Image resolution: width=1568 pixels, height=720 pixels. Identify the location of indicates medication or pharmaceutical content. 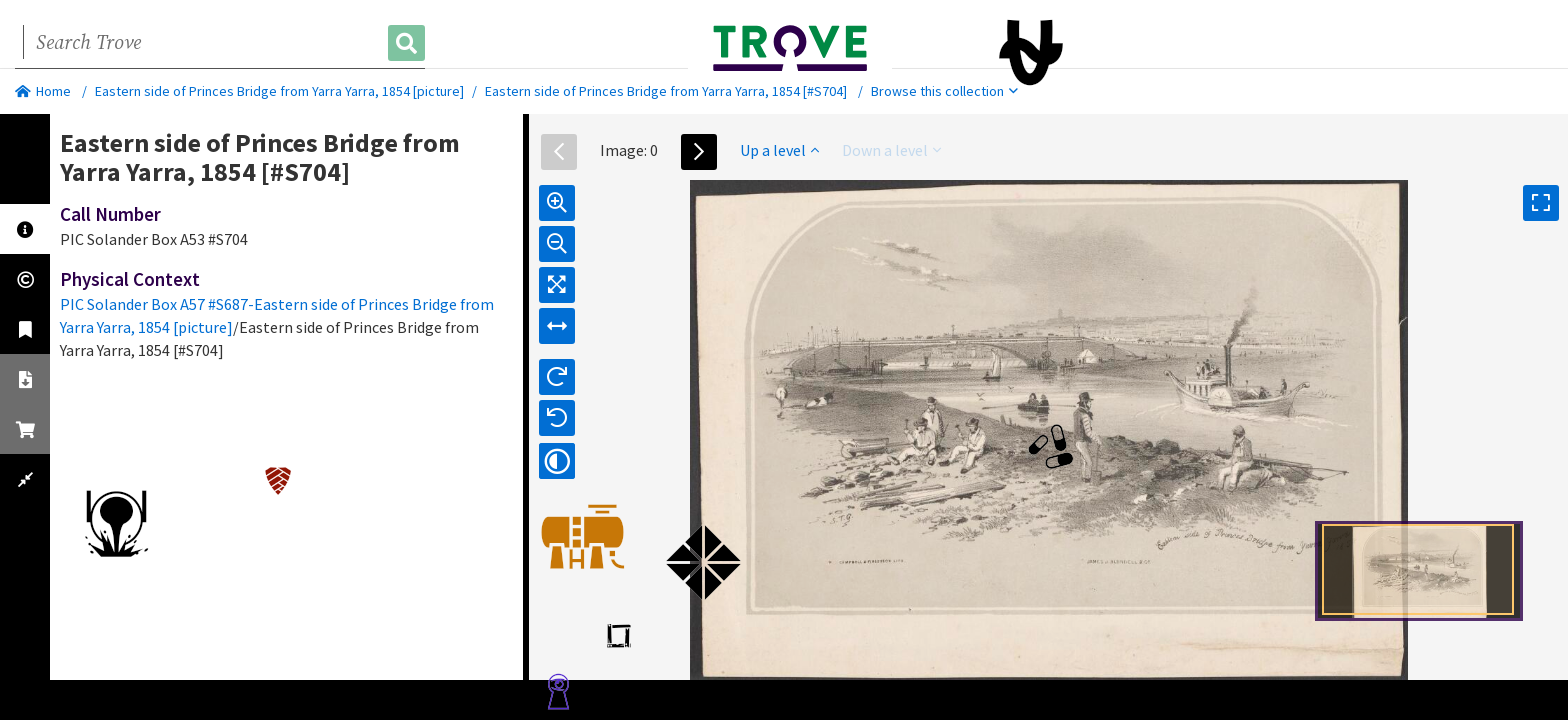
(1050, 446).